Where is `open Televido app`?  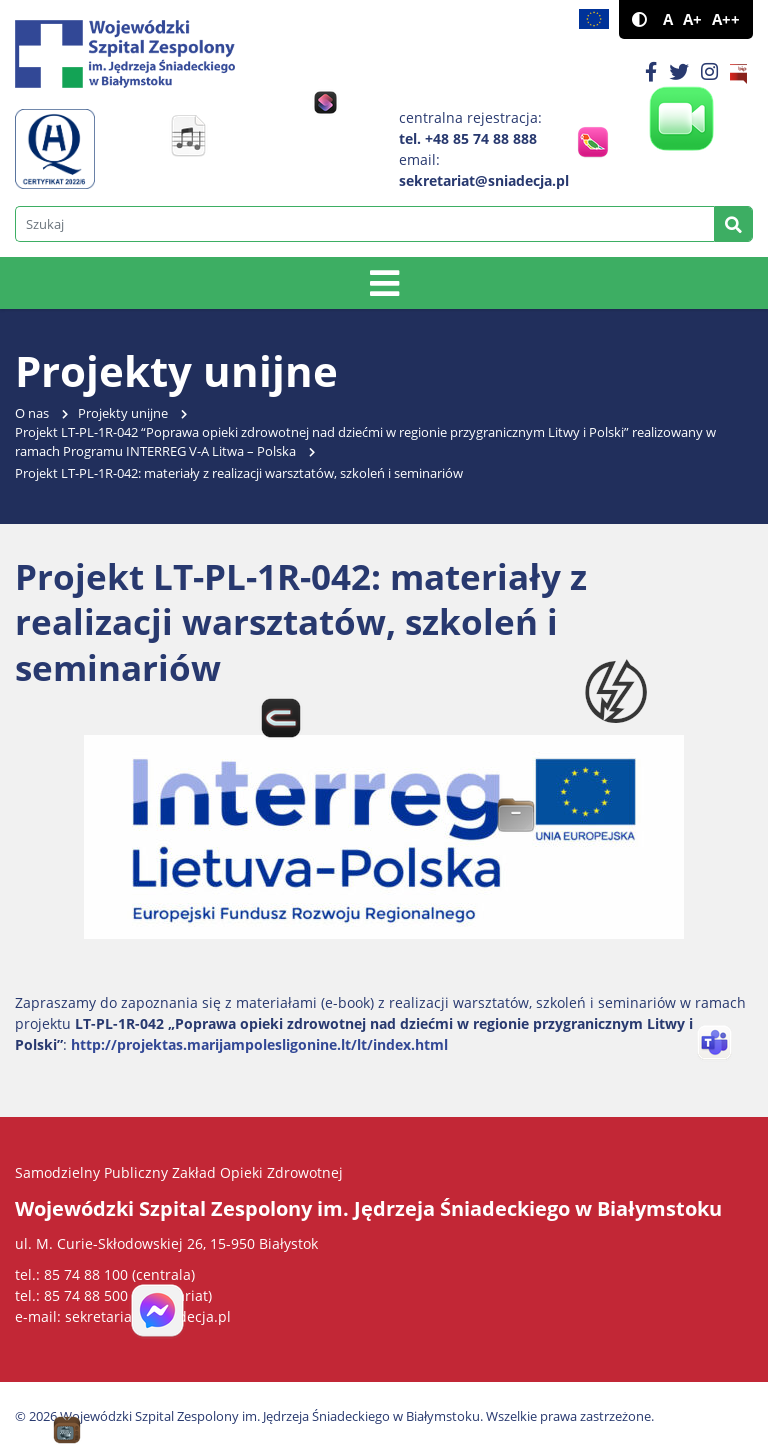
open Televido app is located at coordinates (67, 1430).